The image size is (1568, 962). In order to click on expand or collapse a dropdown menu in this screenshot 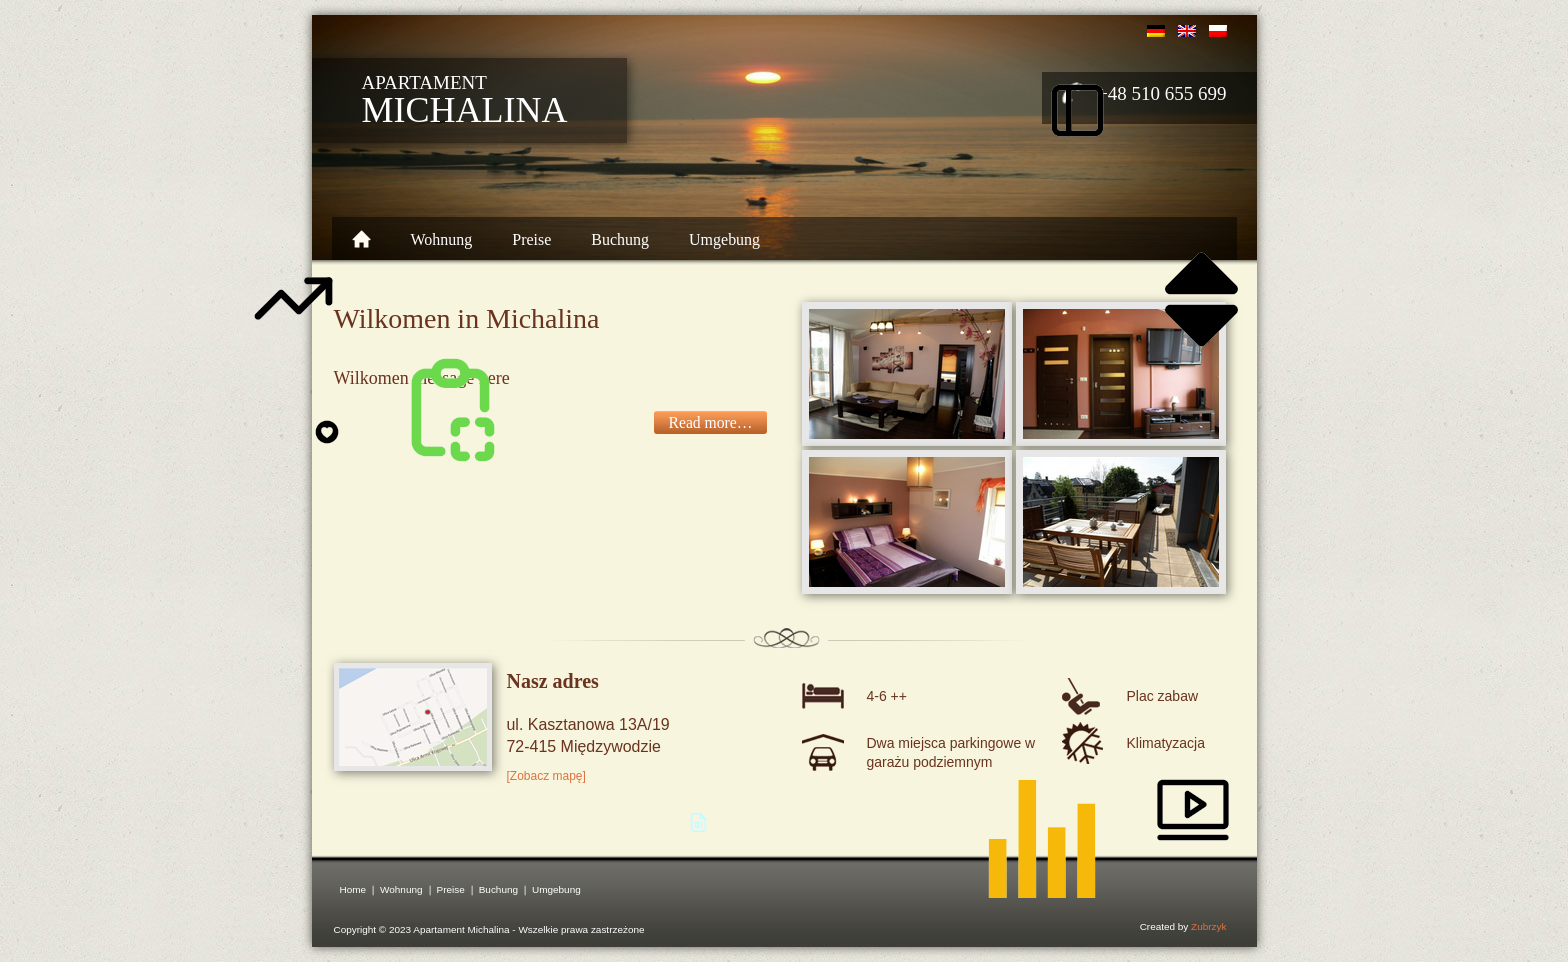, I will do `click(1201, 299)`.